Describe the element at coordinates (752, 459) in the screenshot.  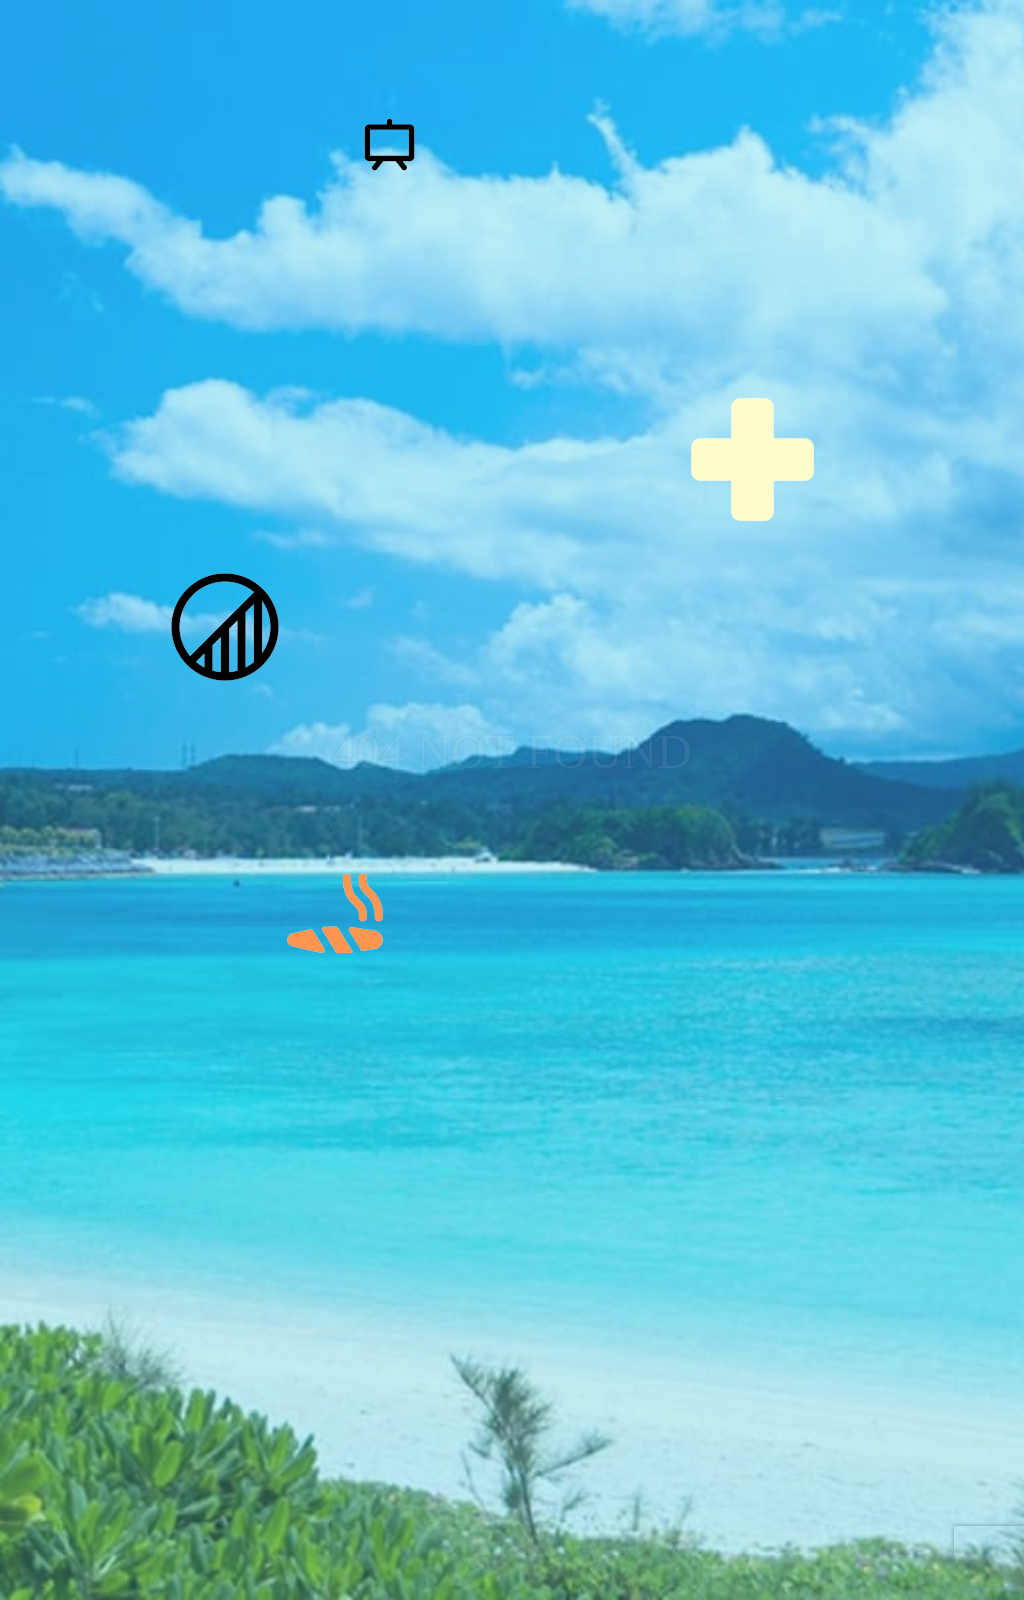
I see `access health or medical information` at that location.